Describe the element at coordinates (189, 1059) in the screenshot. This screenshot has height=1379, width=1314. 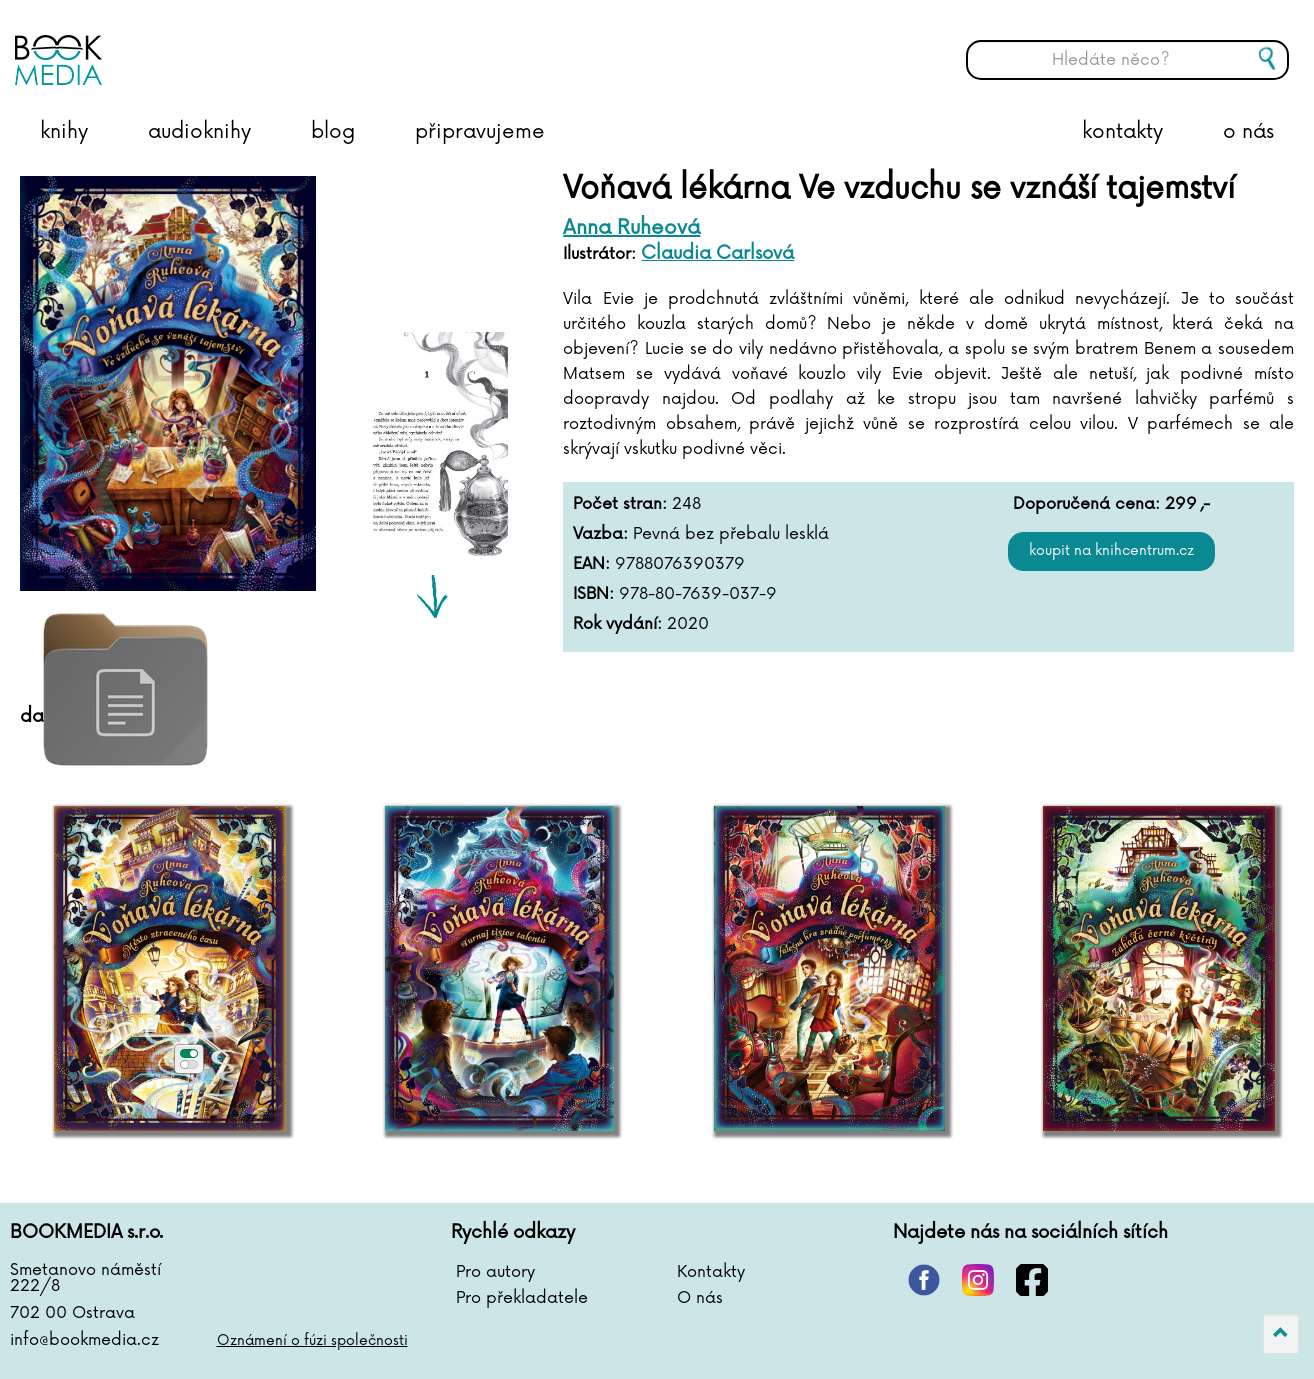
I see `open system tweaks or settings customization` at that location.